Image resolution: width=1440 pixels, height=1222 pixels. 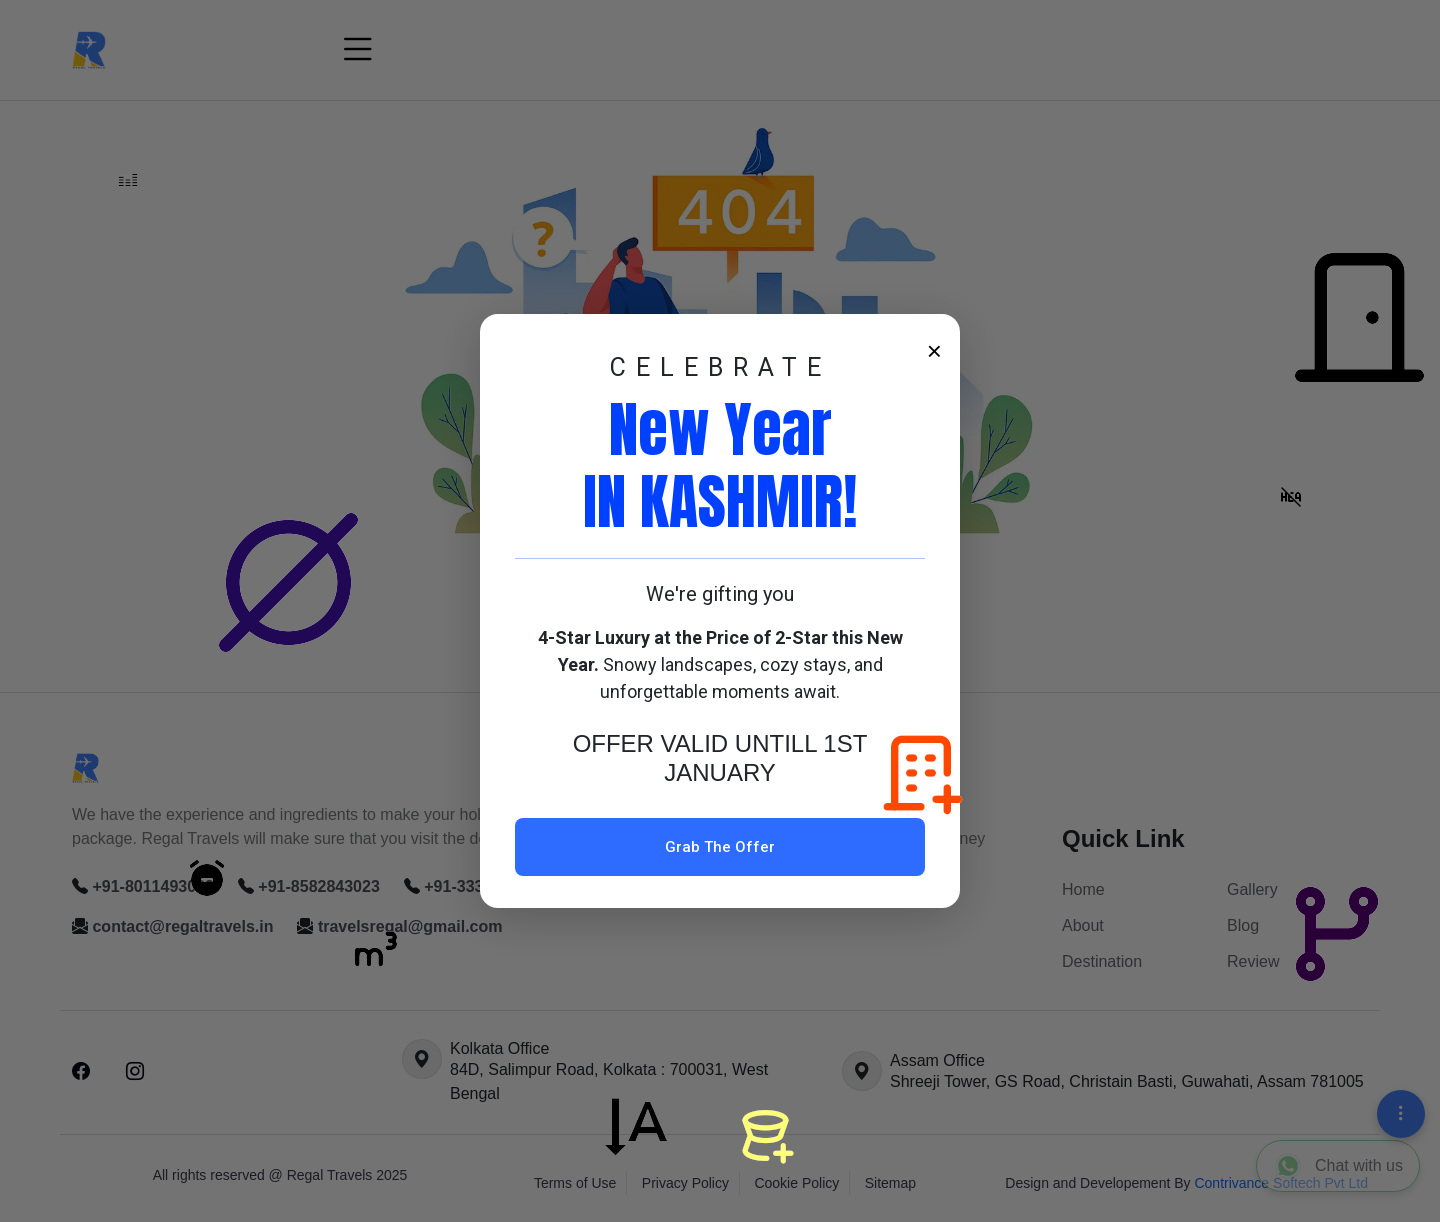 What do you see at coordinates (637, 1127) in the screenshot?
I see `rotate text to vertical orientation` at bounding box center [637, 1127].